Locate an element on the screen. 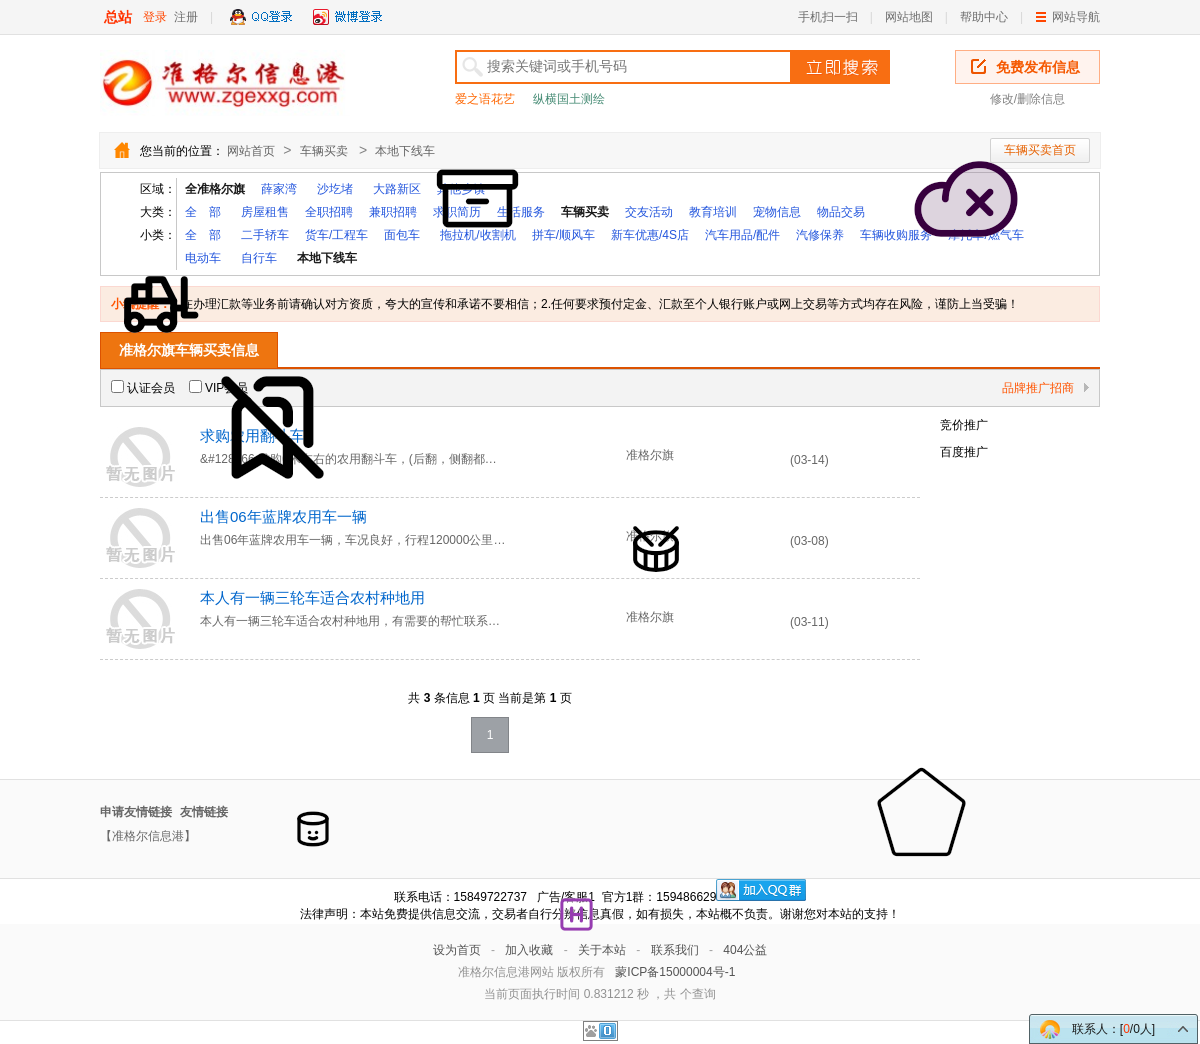  indicates a helicopter landing zone or helipad is located at coordinates (576, 914).